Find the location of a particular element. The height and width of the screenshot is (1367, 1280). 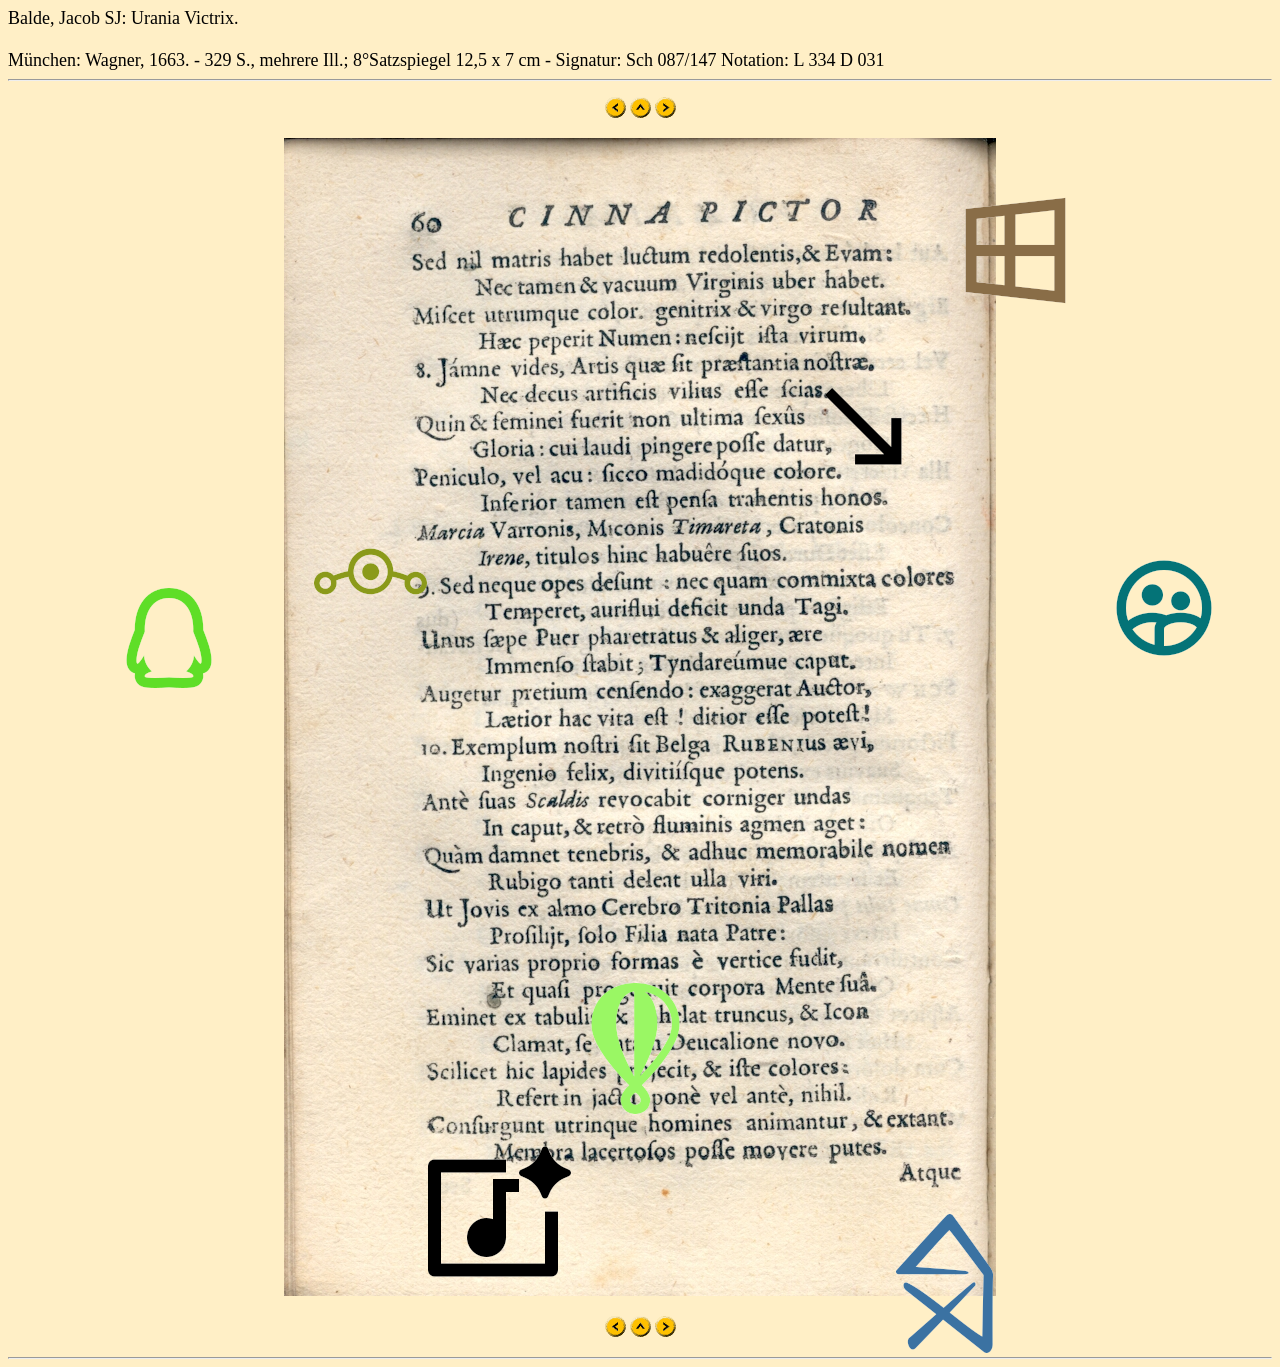

ai-powered music or audio generation is located at coordinates (493, 1218).